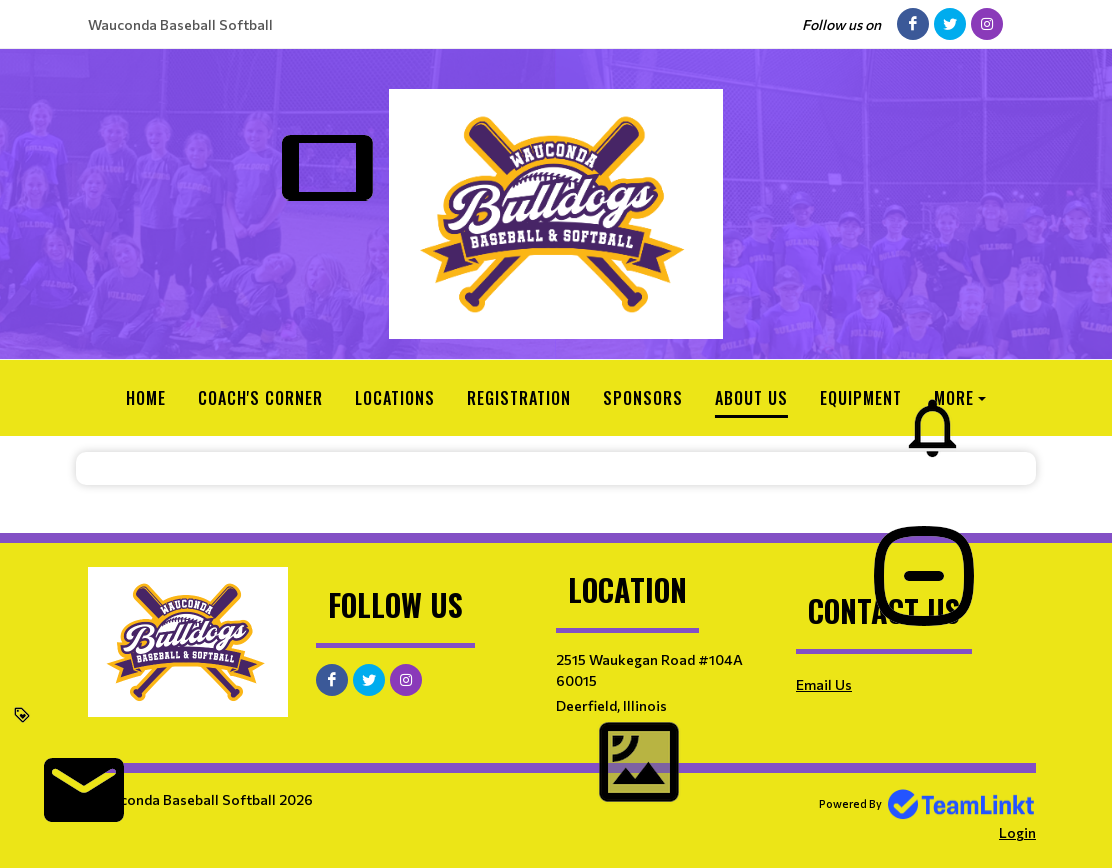  I want to click on open your inbox or email messages, so click(84, 790).